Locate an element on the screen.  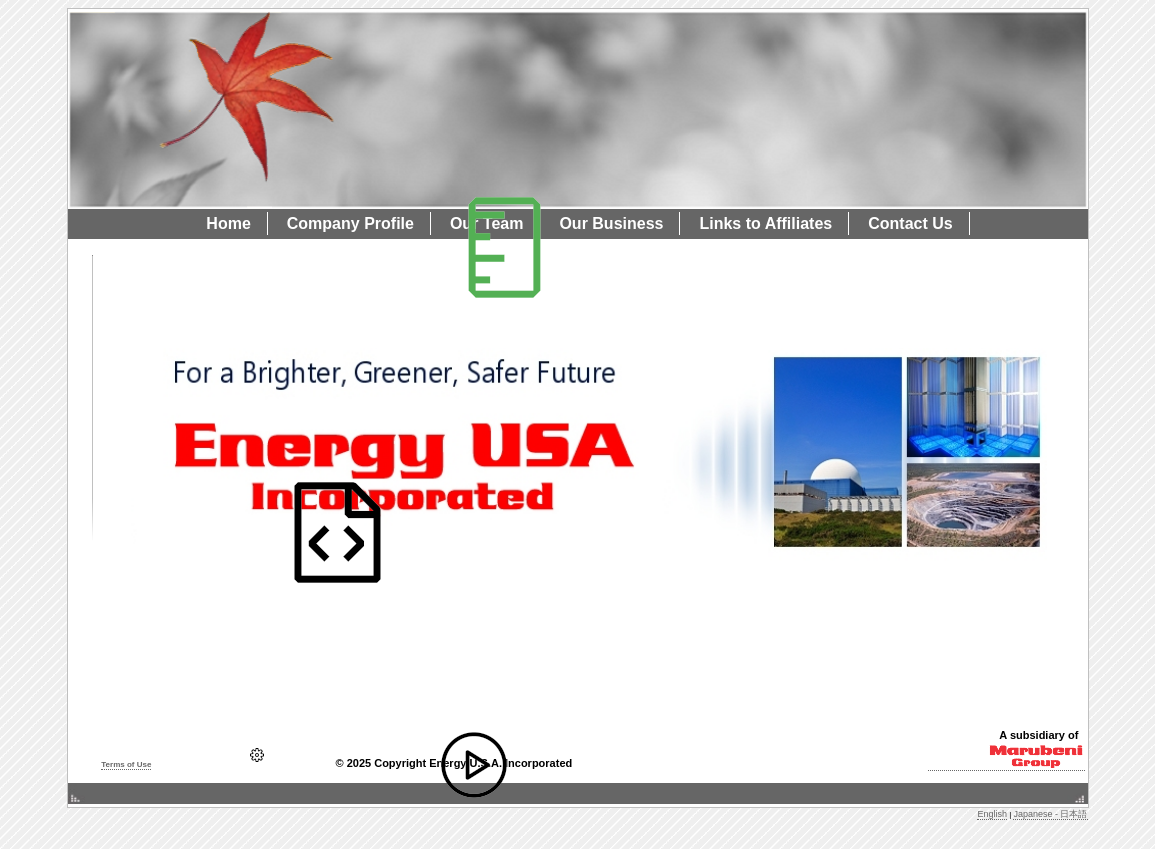
view or access code gists is located at coordinates (337, 532).